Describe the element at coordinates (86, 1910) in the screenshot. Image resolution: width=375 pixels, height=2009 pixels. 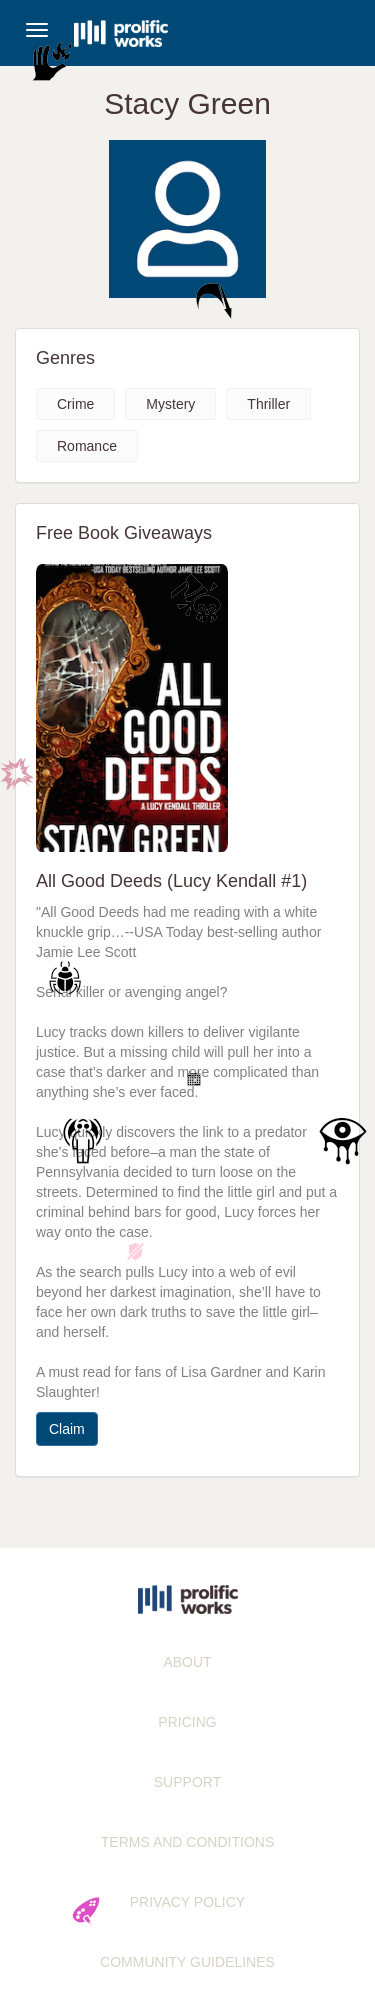
I see `access music or instrument features` at that location.